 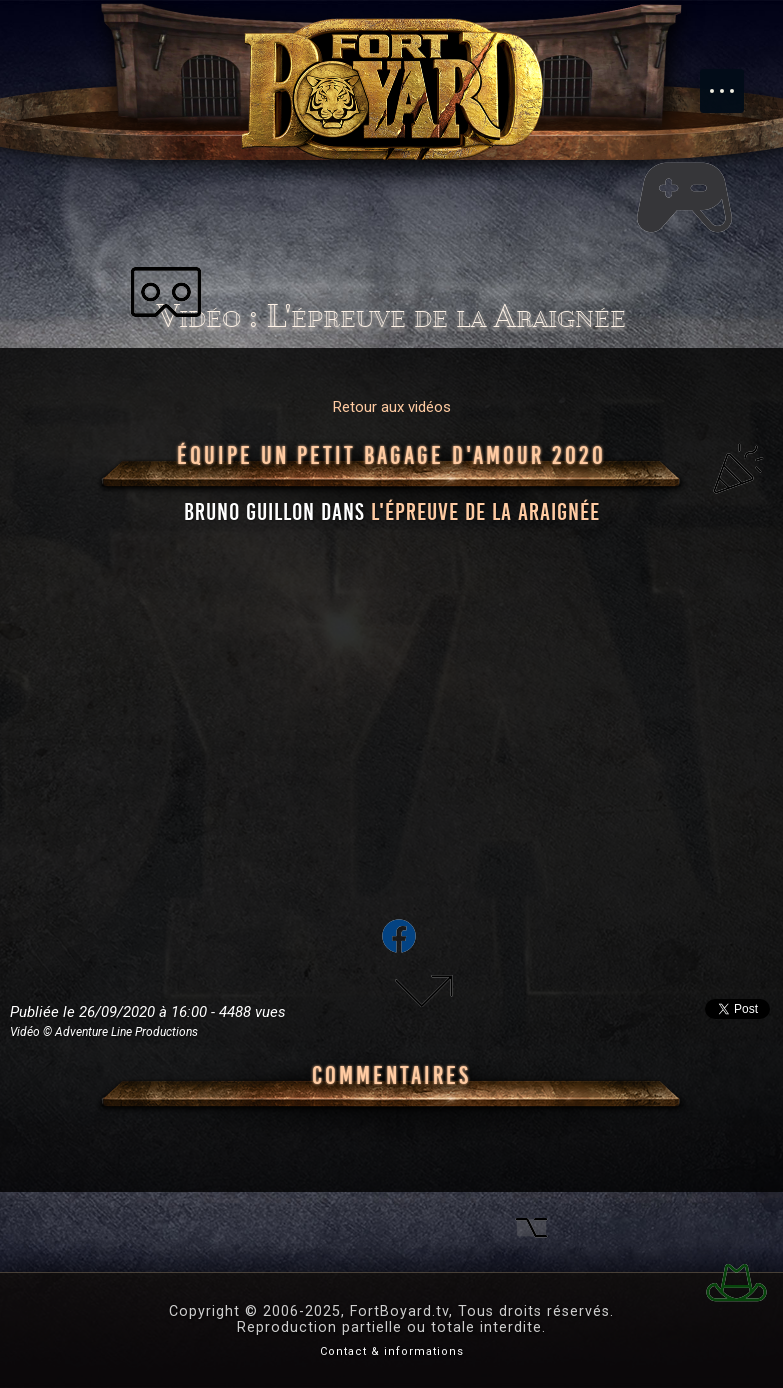 What do you see at coordinates (166, 292) in the screenshot?
I see `launch a virtual reality experience` at bounding box center [166, 292].